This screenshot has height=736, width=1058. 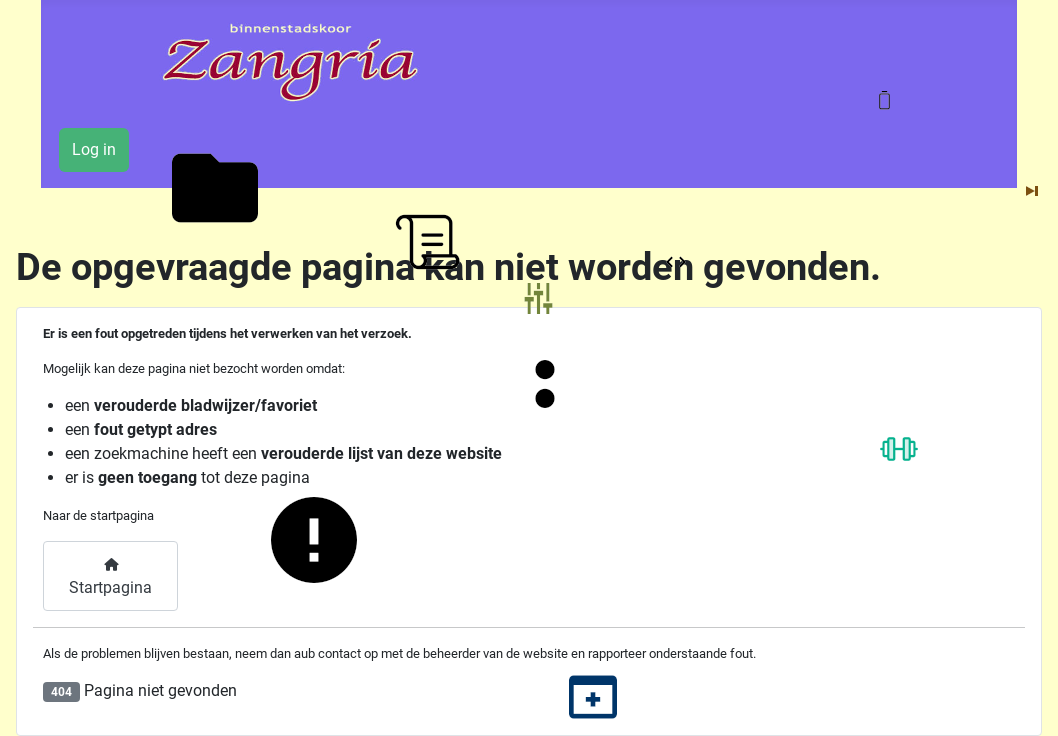 I want to click on open file folder, so click(x=215, y=188).